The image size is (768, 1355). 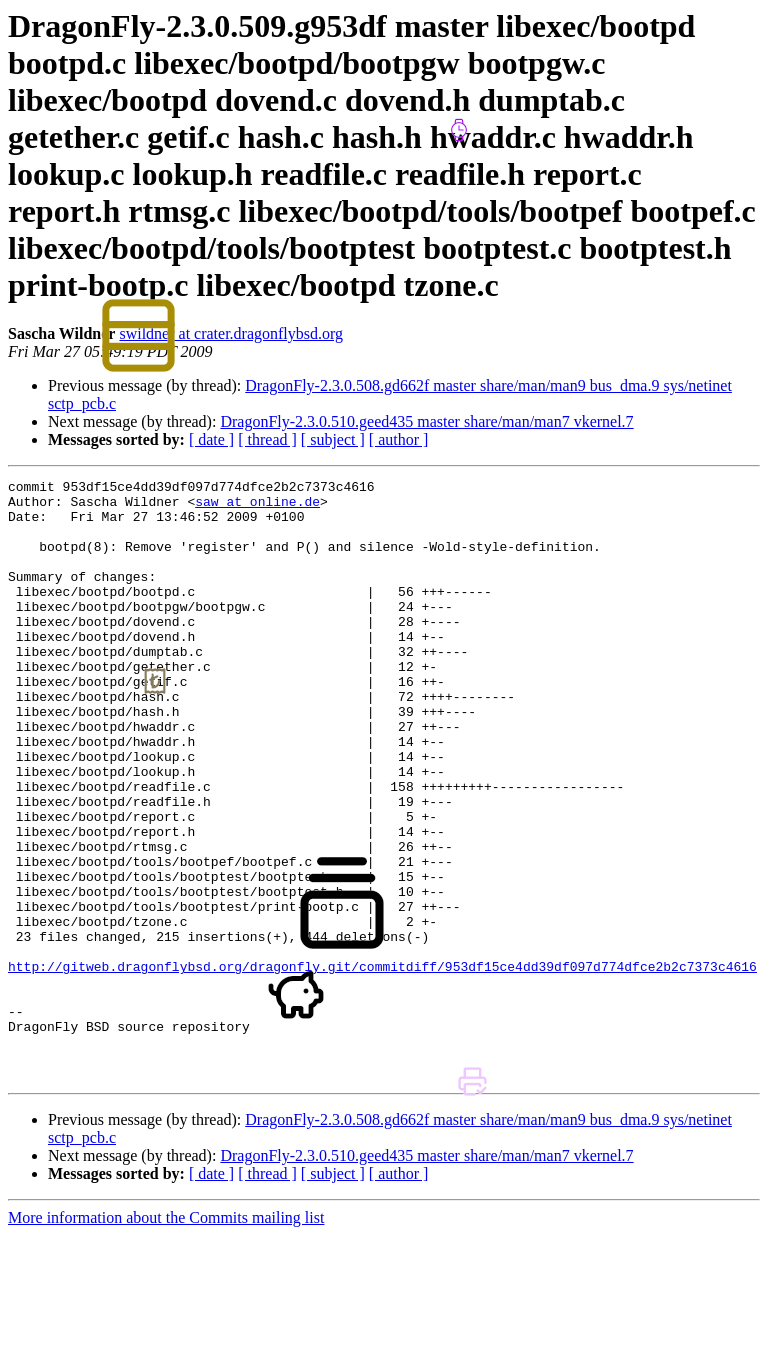 What do you see at coordinates (459, 130) in the screenshot?
I see `view time or clock settings` at bounding box center [459, 130].